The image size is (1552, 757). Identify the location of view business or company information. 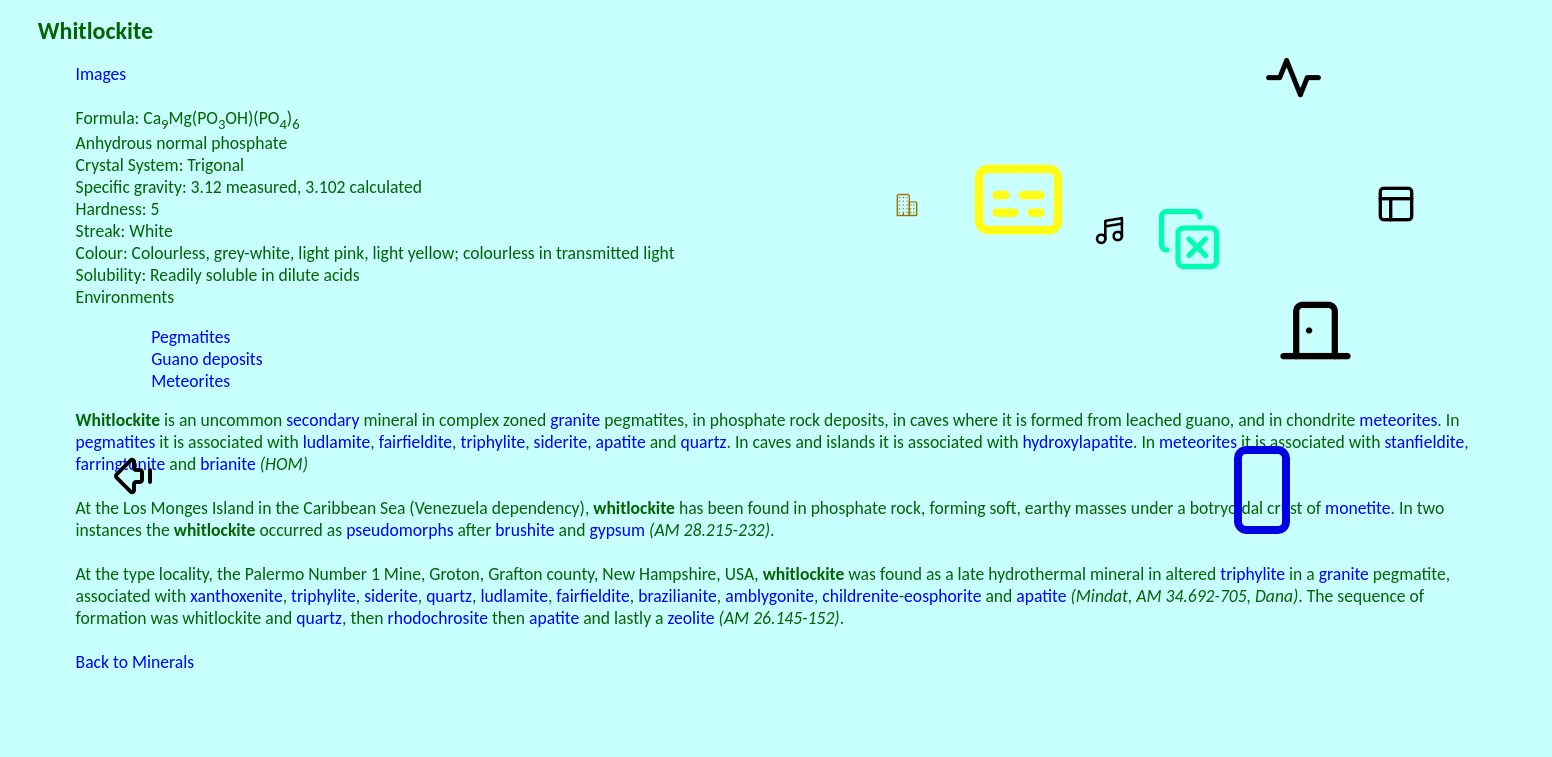
(907, 205).